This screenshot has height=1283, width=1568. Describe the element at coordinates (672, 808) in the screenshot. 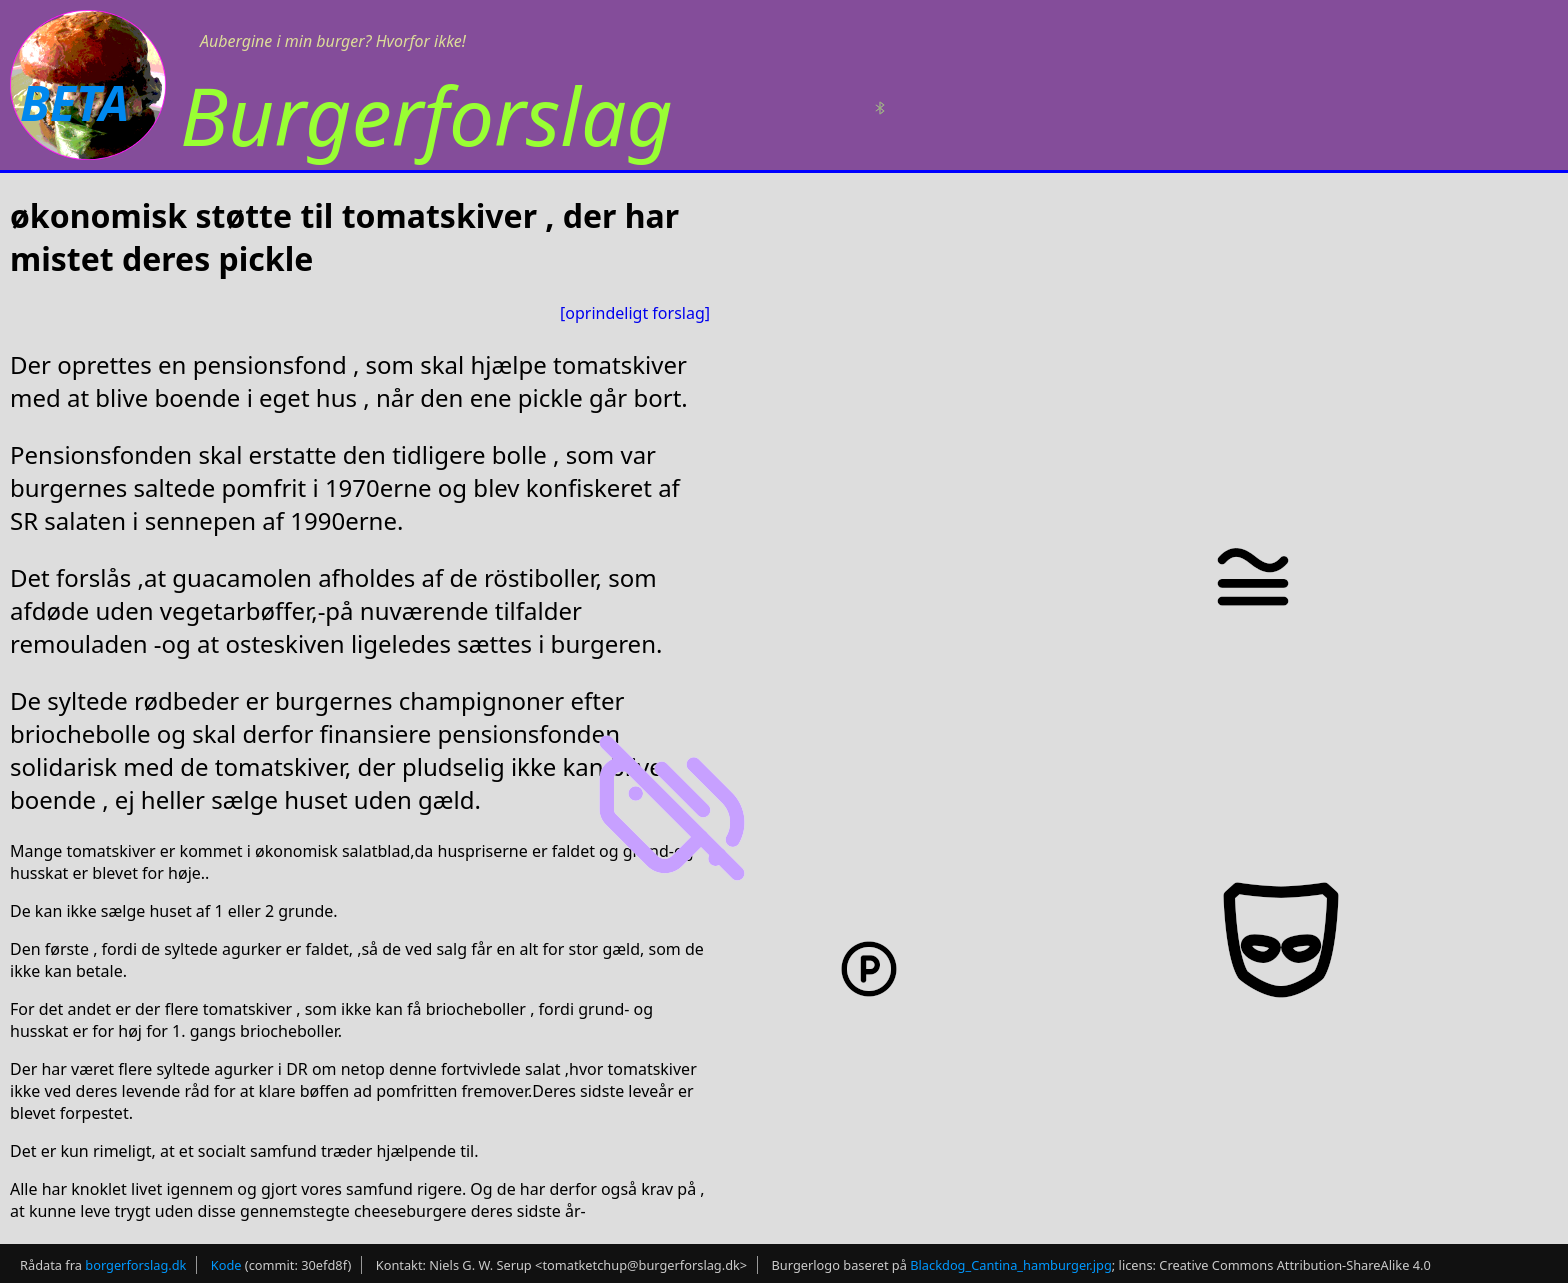

I see `disable or remove tags` at that location.